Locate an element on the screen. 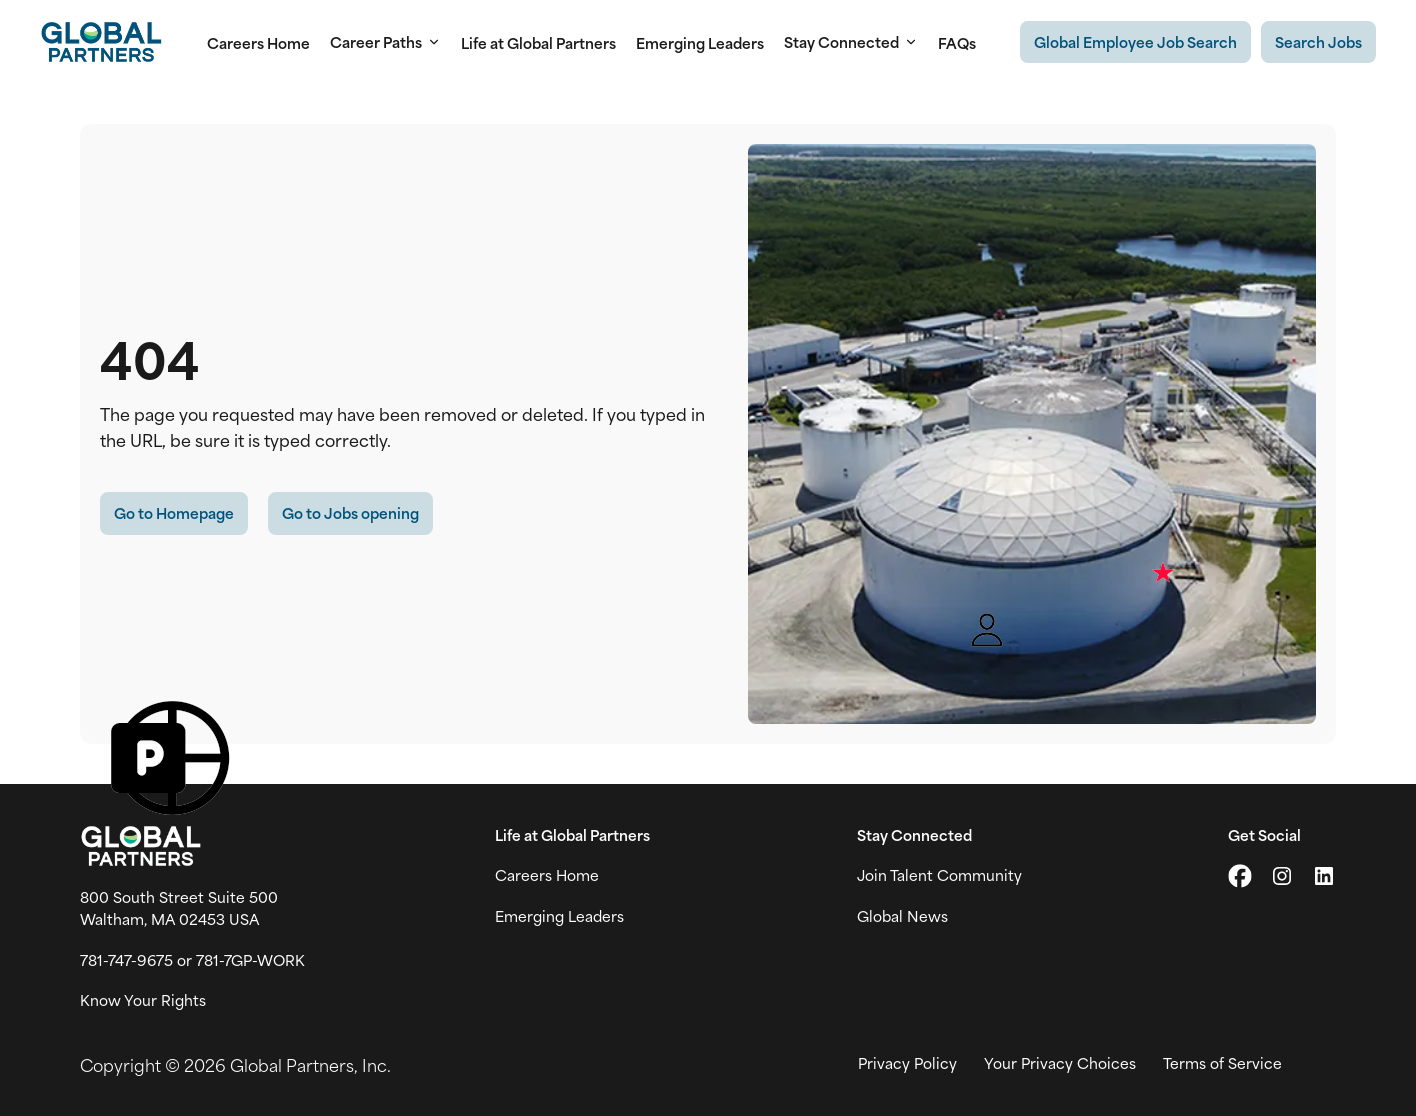 This screenshot has height=1116, width=1416. open Microsoft PowerPoint is located at coordinates (168, 758).